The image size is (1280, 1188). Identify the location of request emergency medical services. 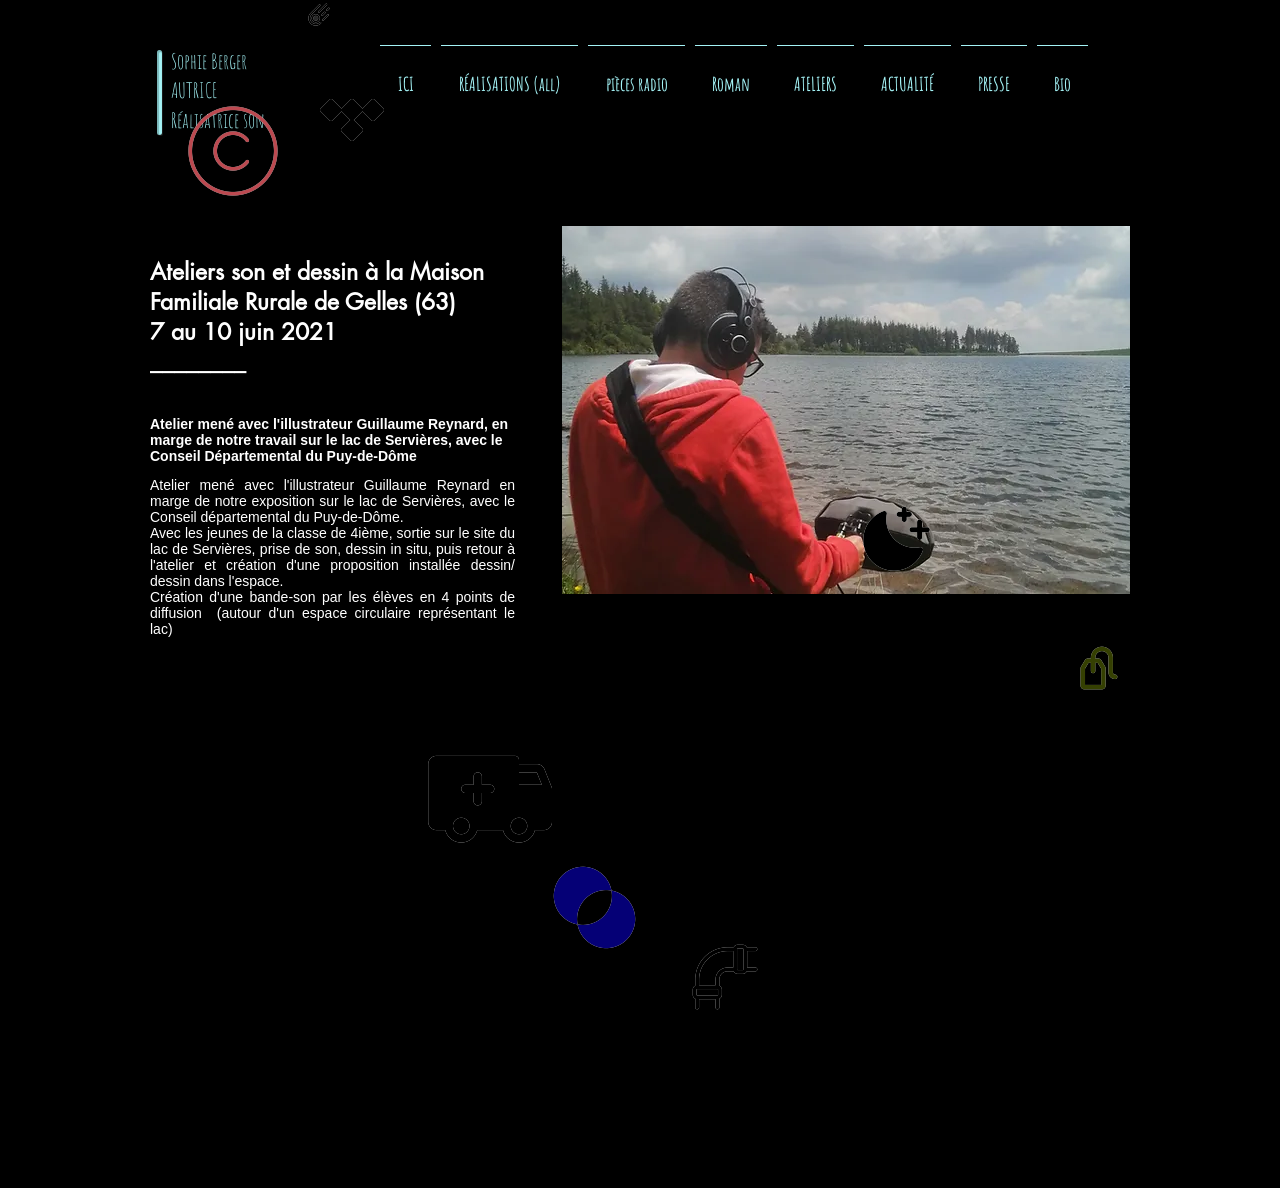
(486, 793).